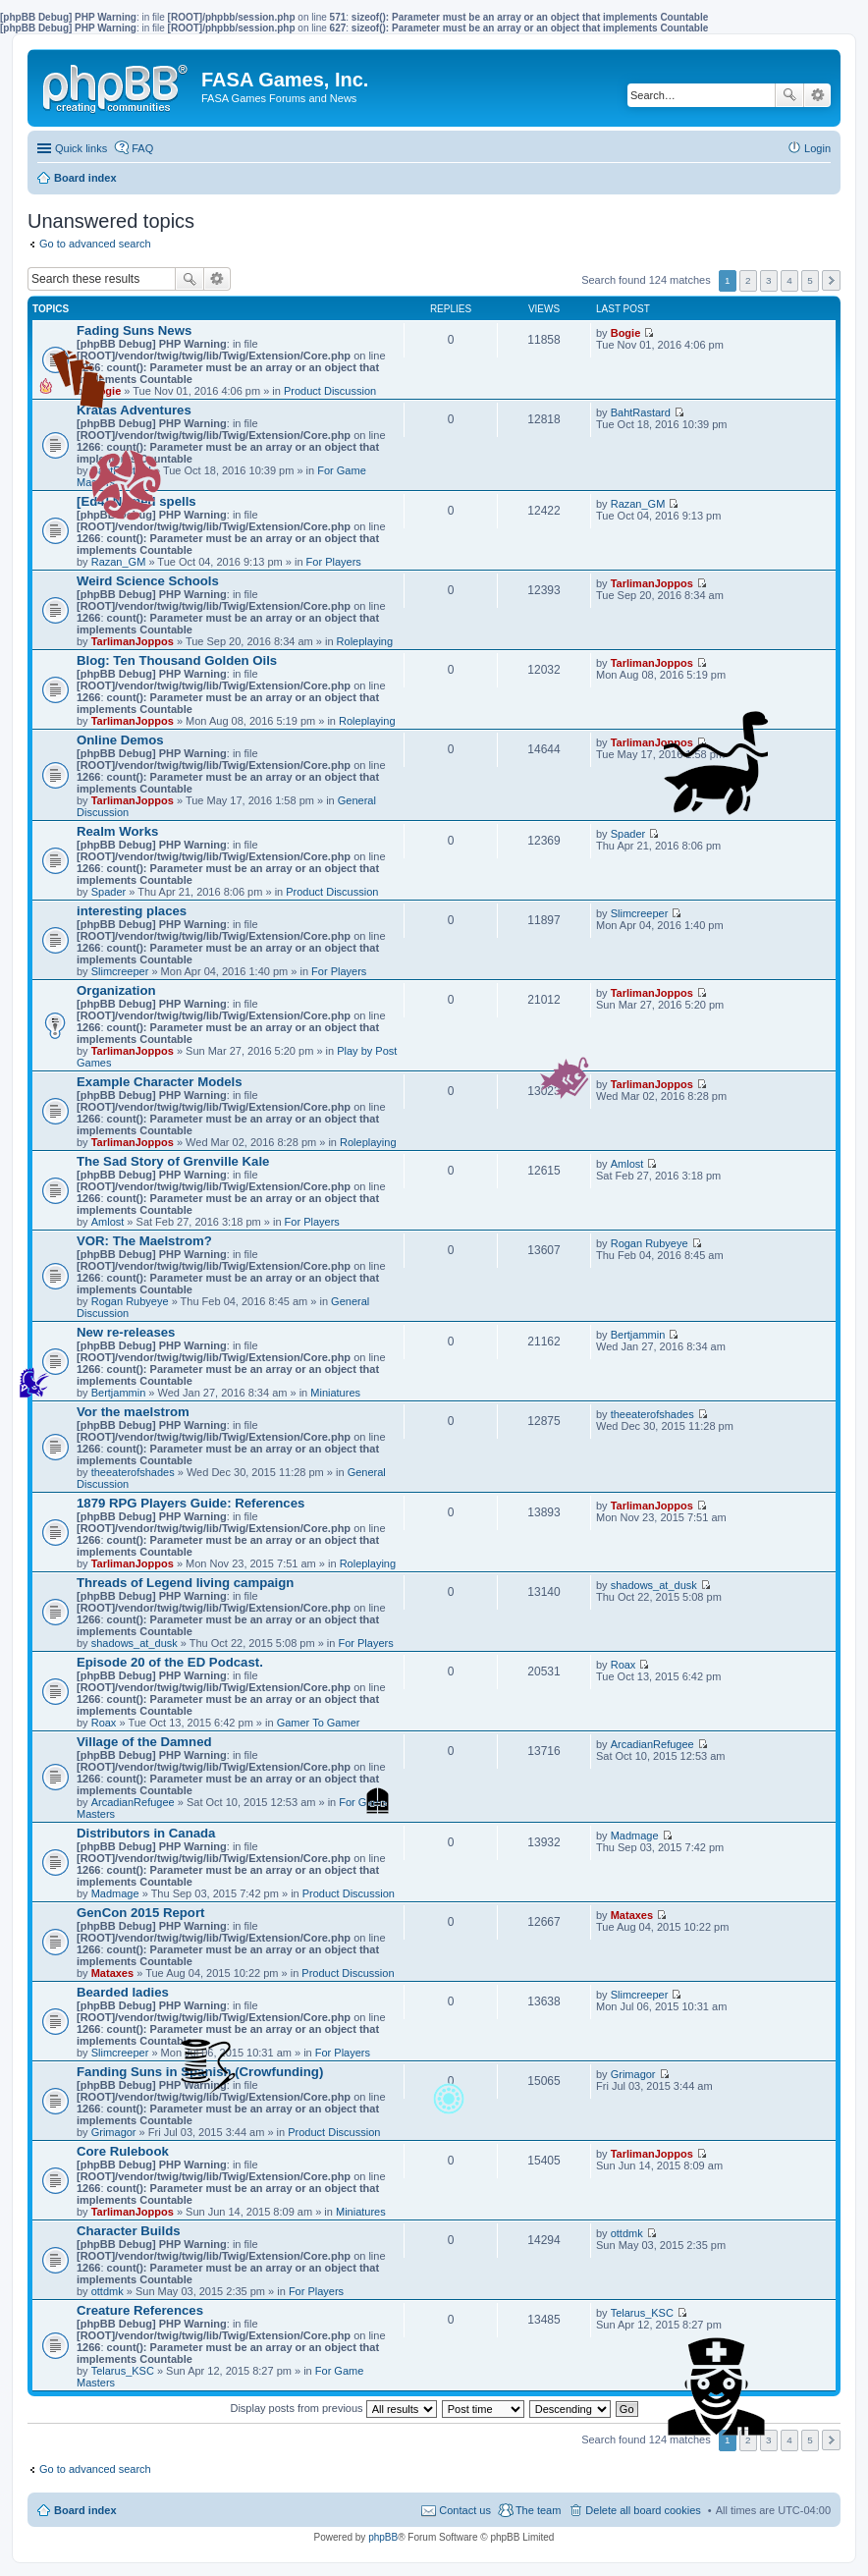 This screenshot has width=868, height=2576. What do you see at coordinates (377, 1799) in the screenshot?
I see `a locked or inaccessible area in a game` at bounding box center [377, 1799].